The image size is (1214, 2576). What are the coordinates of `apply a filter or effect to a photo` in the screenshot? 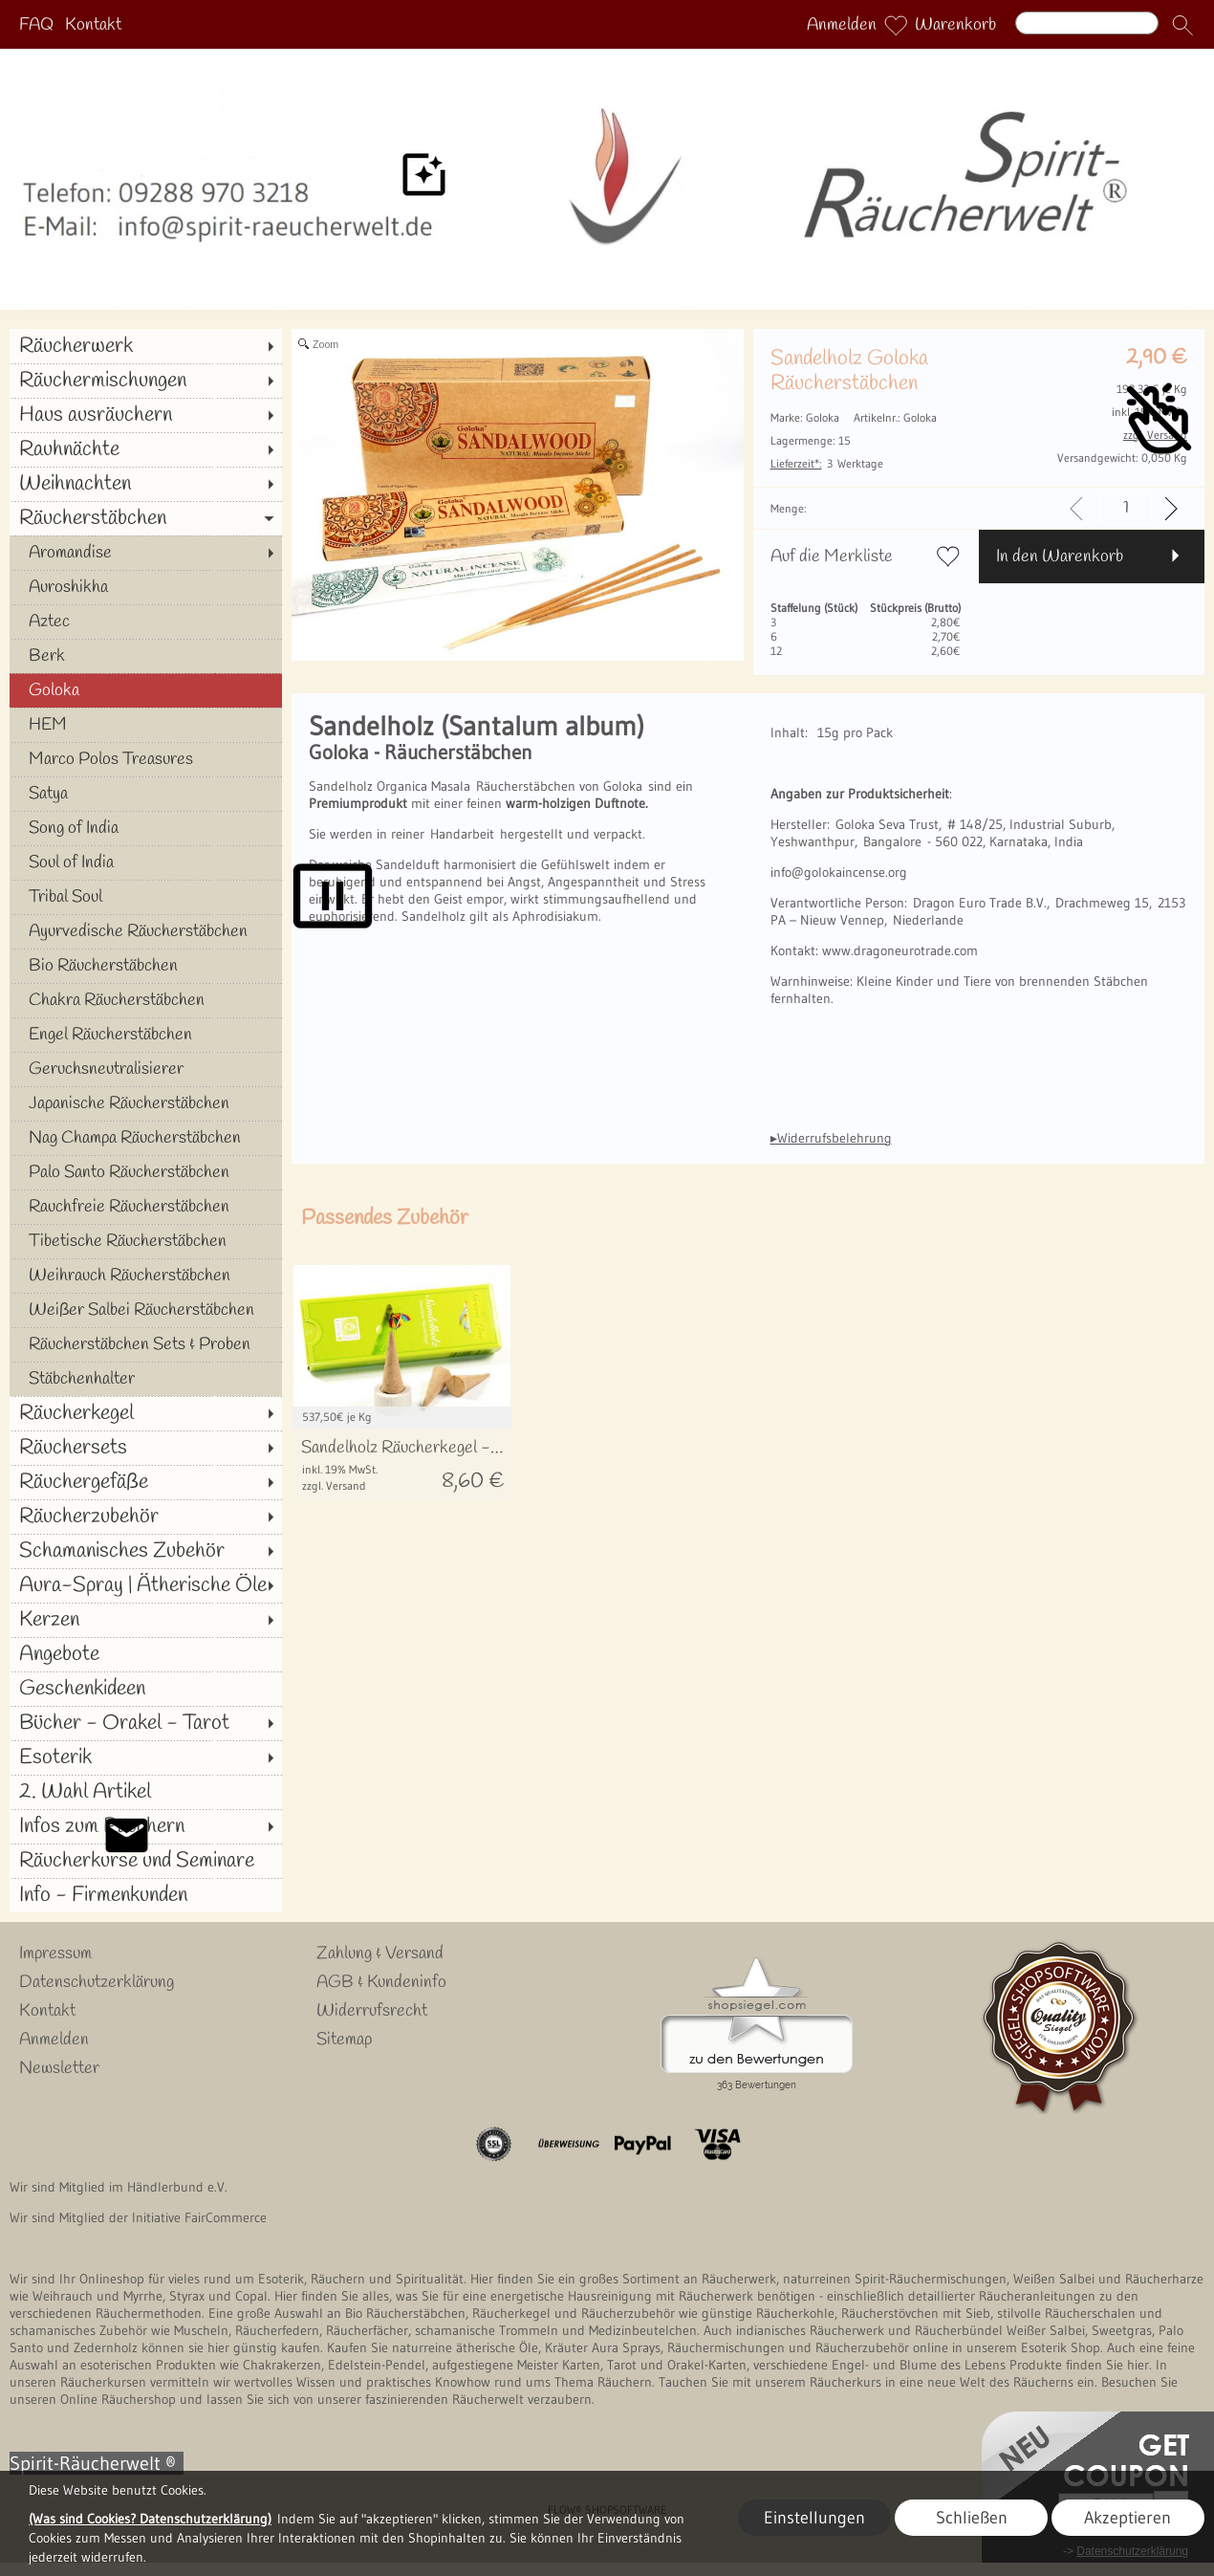 It's located at (423, 174).